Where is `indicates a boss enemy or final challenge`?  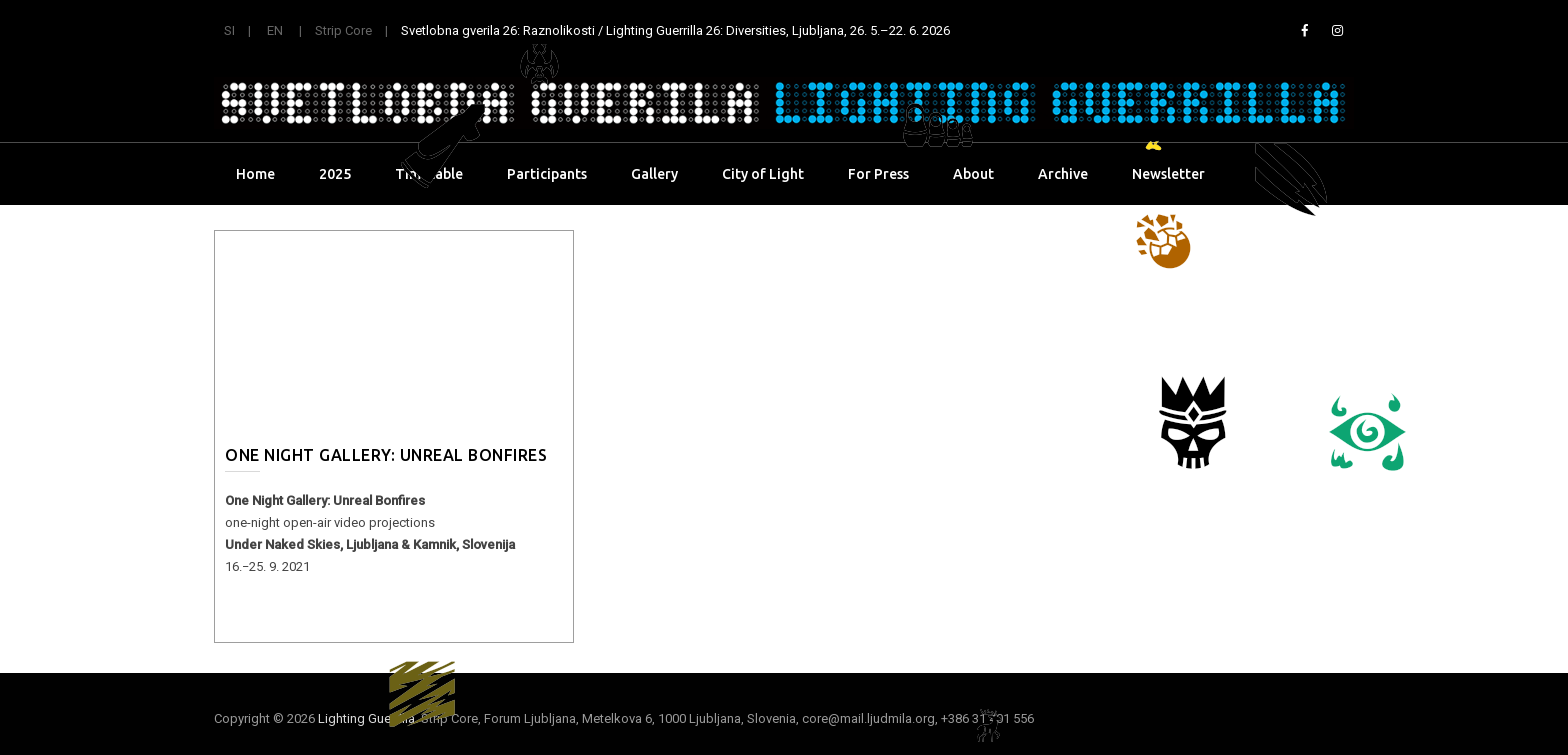
indicates a boss enemy or final challenge is located at coordinates (1193, 423).